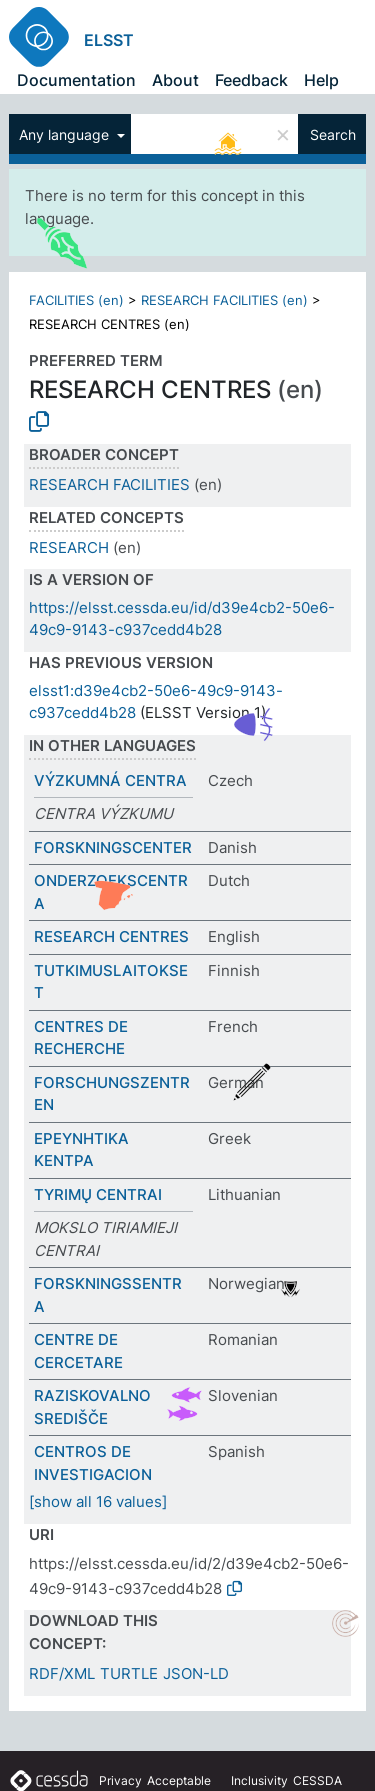  What do you see at coordinates (345, 1623) in the screenshot?
I see `scan for nearby objects or enemies` at bounding box center [345, 1623].